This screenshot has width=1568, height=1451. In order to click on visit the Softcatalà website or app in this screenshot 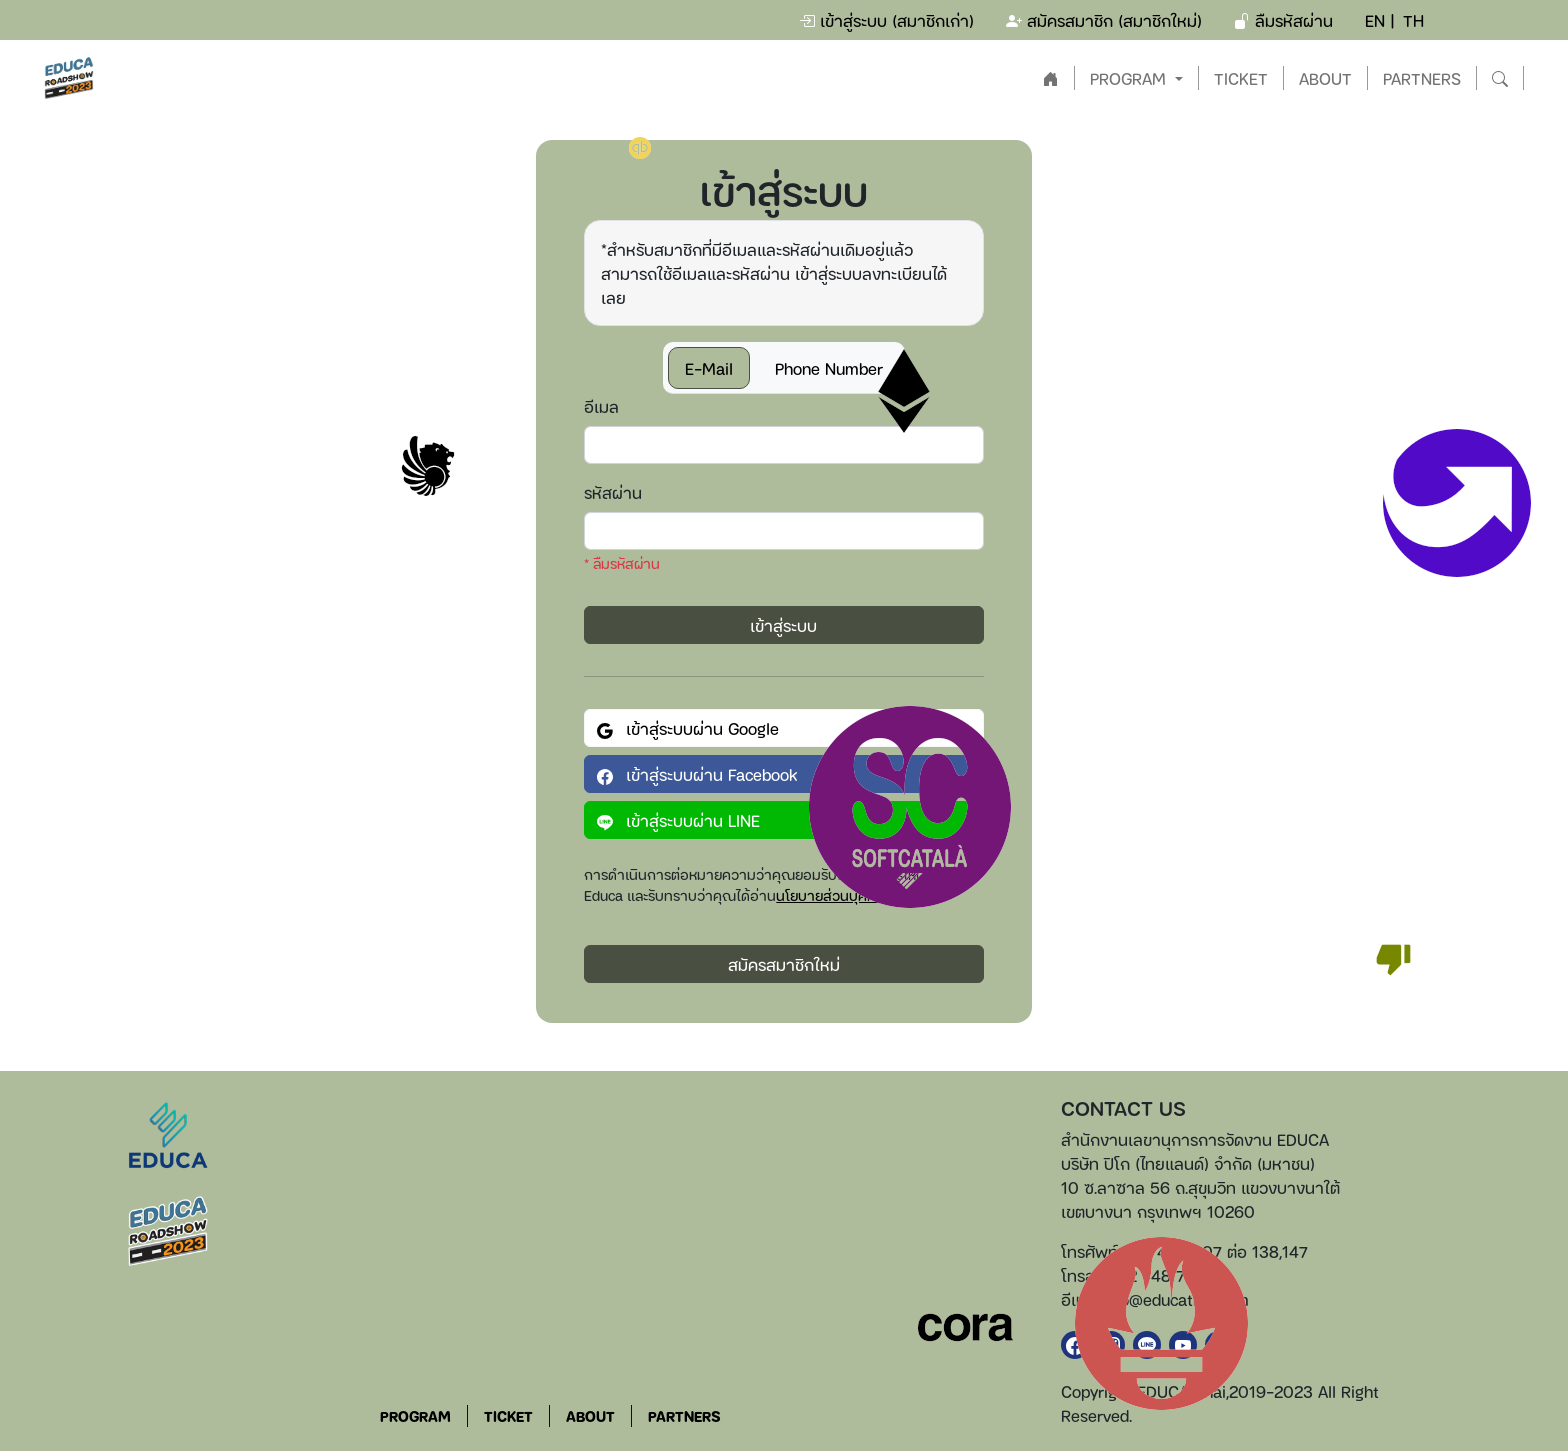, I will do `click(910, 807)`.